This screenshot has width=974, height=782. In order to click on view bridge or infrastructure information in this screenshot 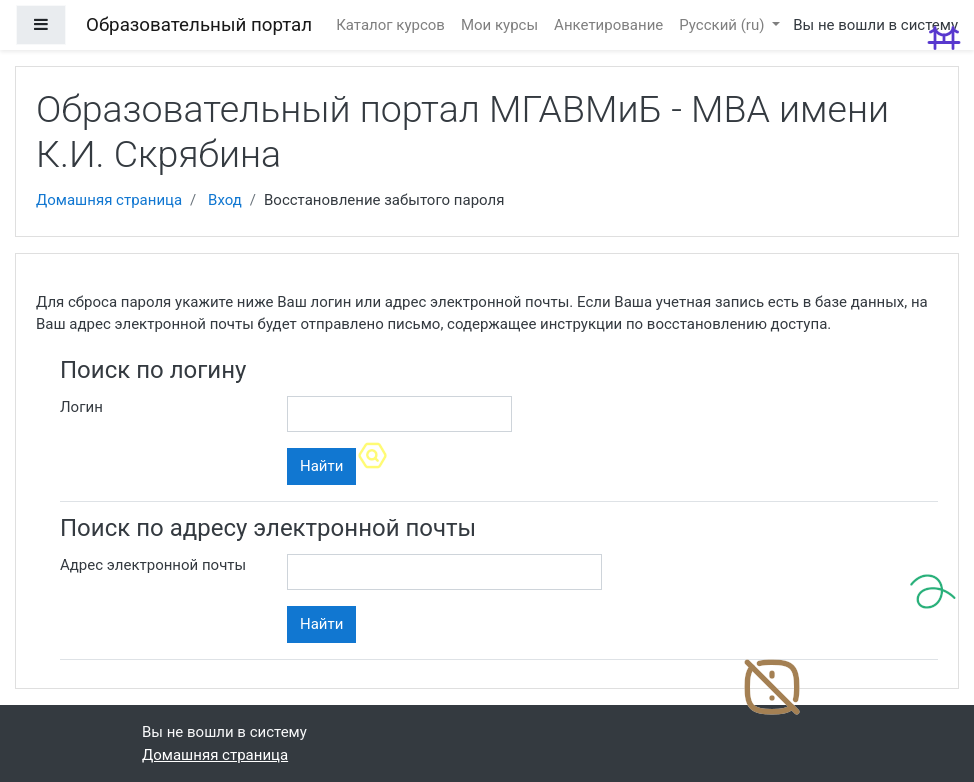, I will do `click(944, 38)`.